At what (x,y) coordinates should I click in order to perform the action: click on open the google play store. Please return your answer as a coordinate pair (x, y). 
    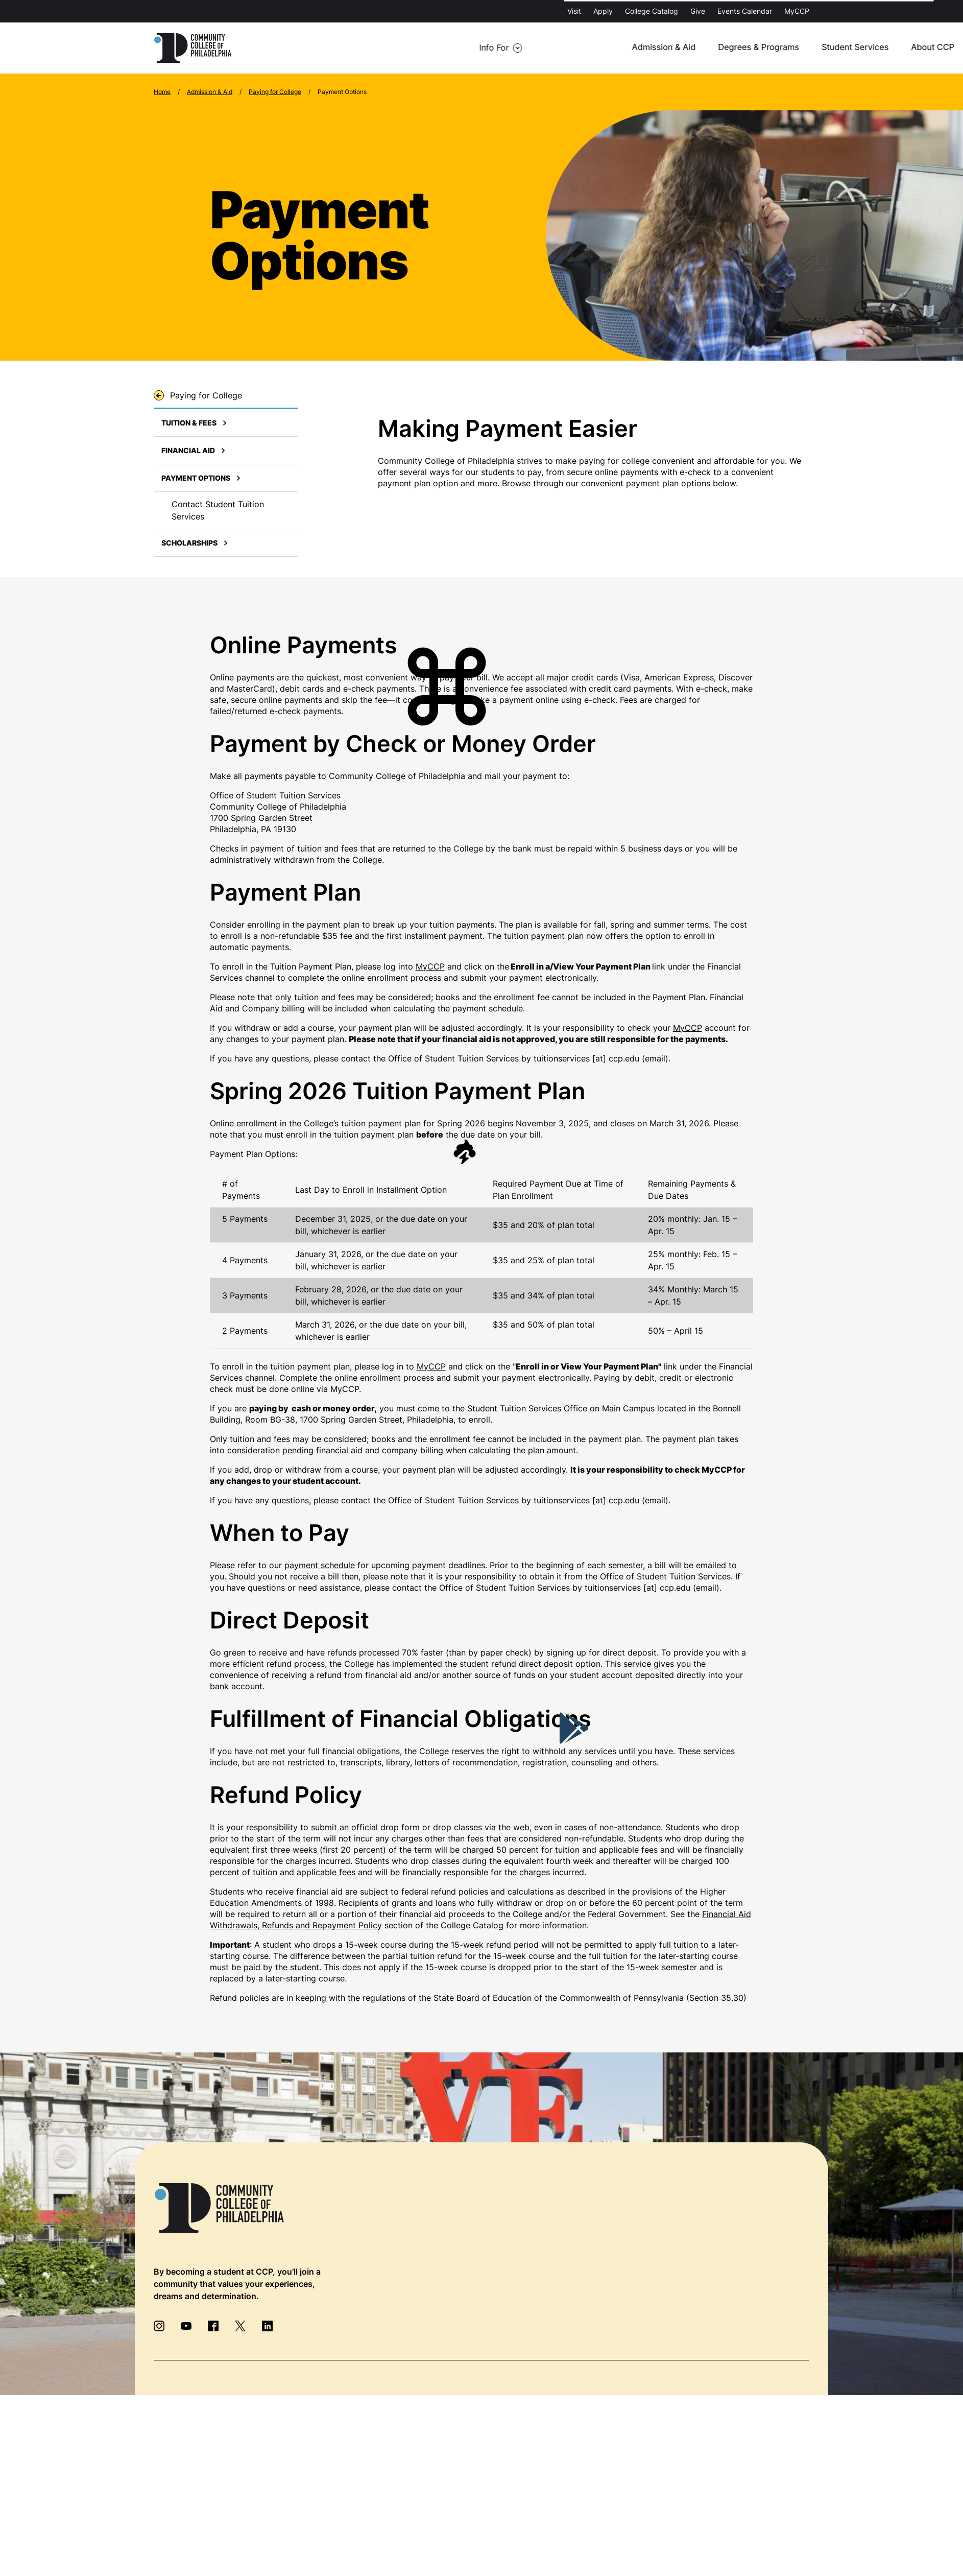
    Looking at the image, I should click on (574, 1728).